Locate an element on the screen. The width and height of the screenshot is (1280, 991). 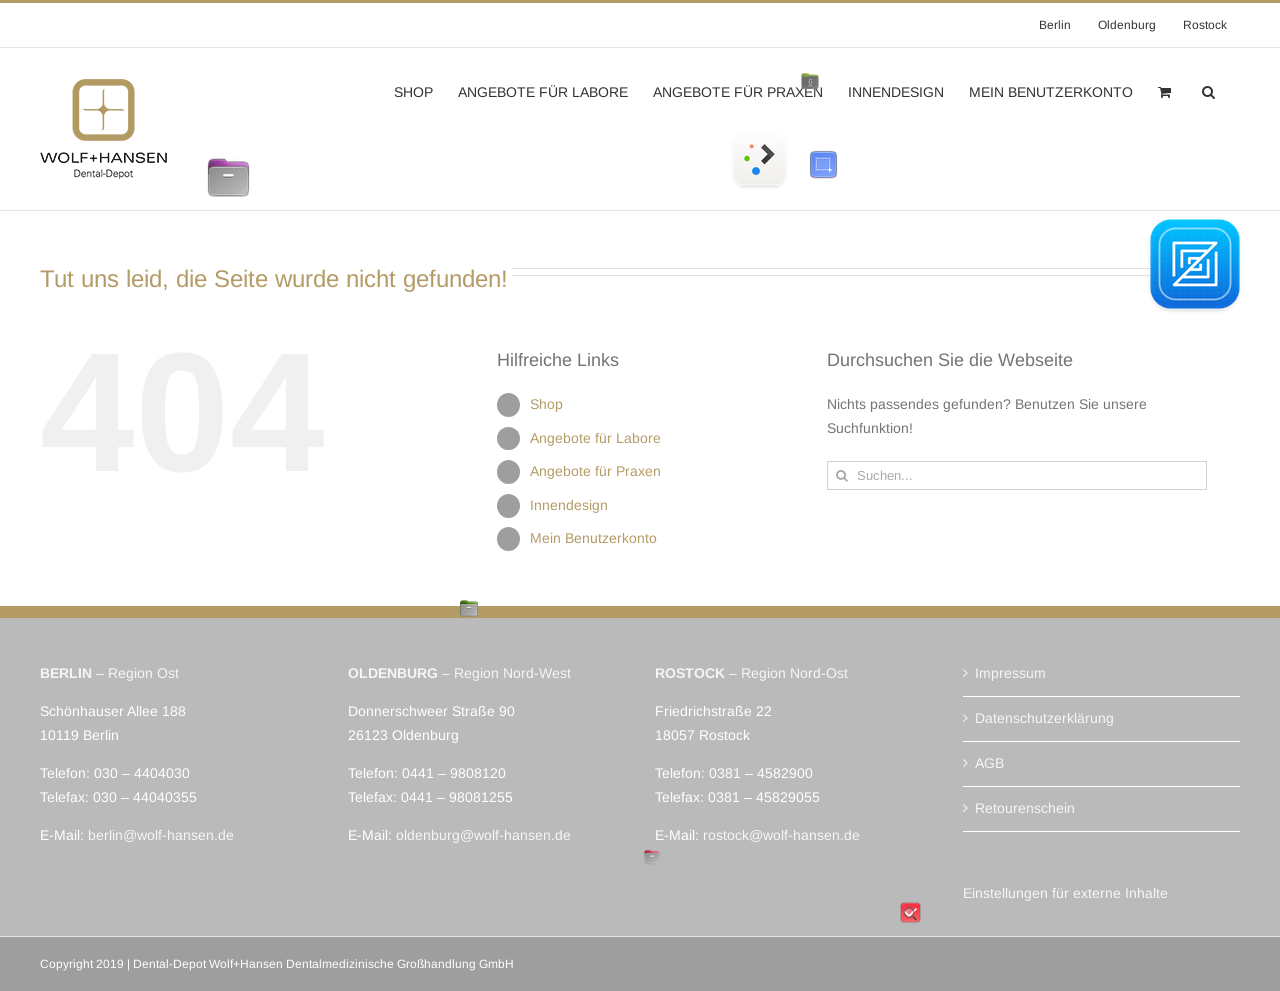
open your downloads folder is located at coordinates (810, 81).